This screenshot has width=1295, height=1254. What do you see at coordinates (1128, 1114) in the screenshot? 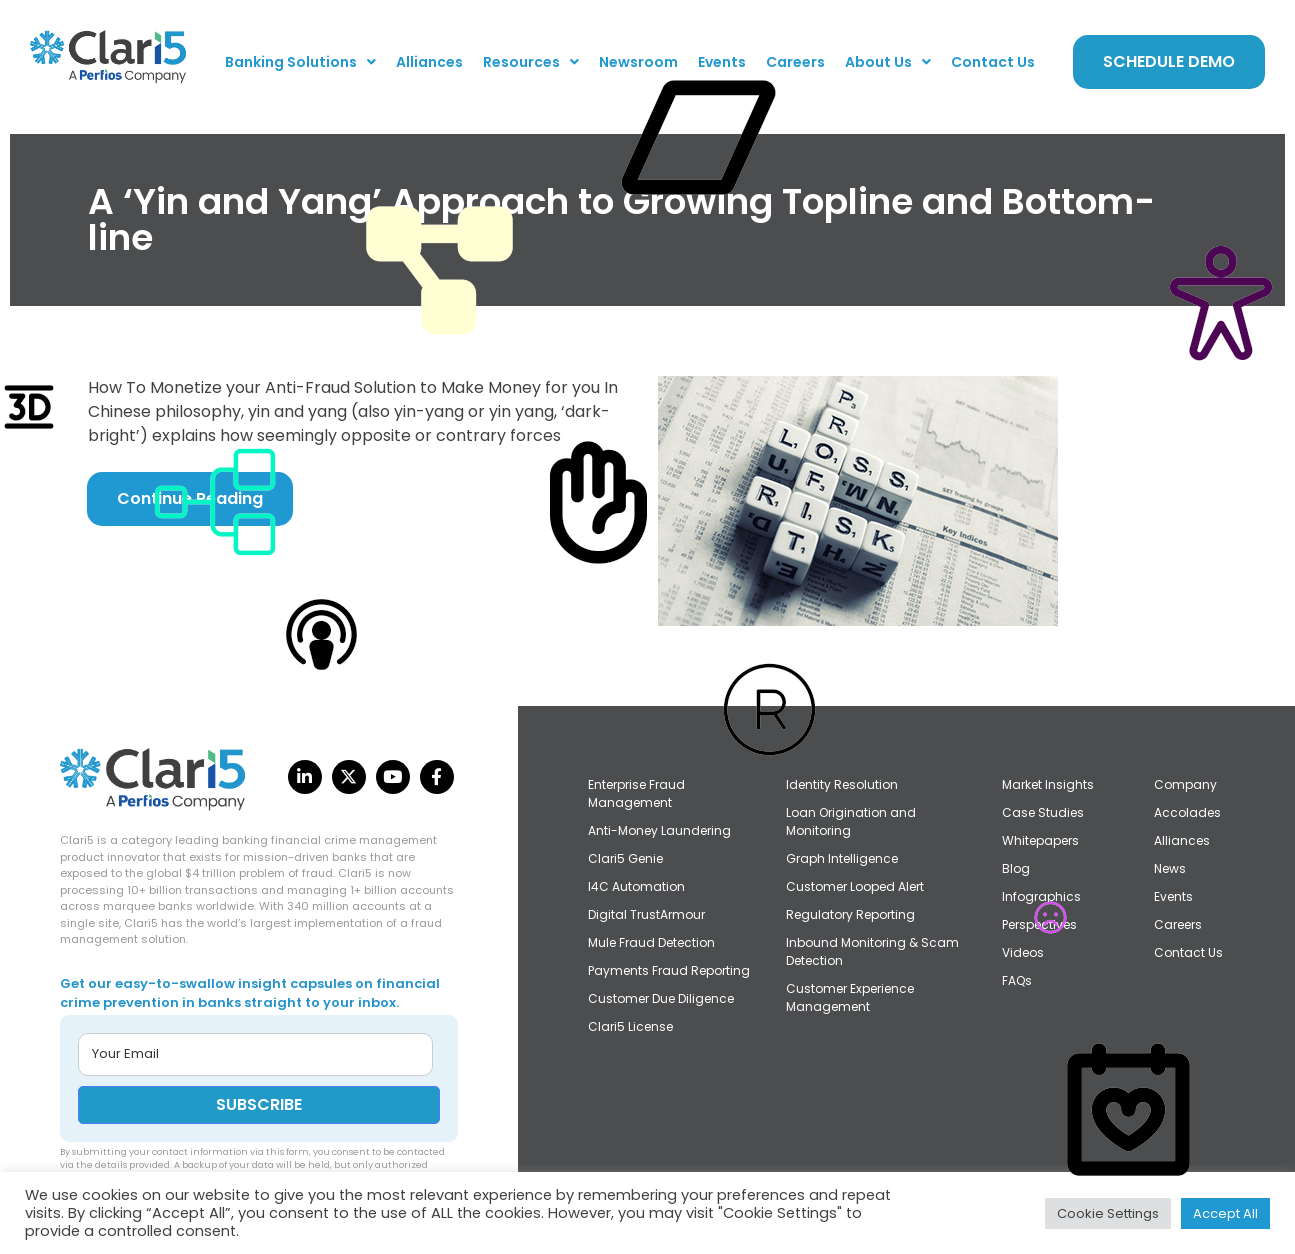
I see `view favorite or loved events` at bounding box center [1128, 1114].